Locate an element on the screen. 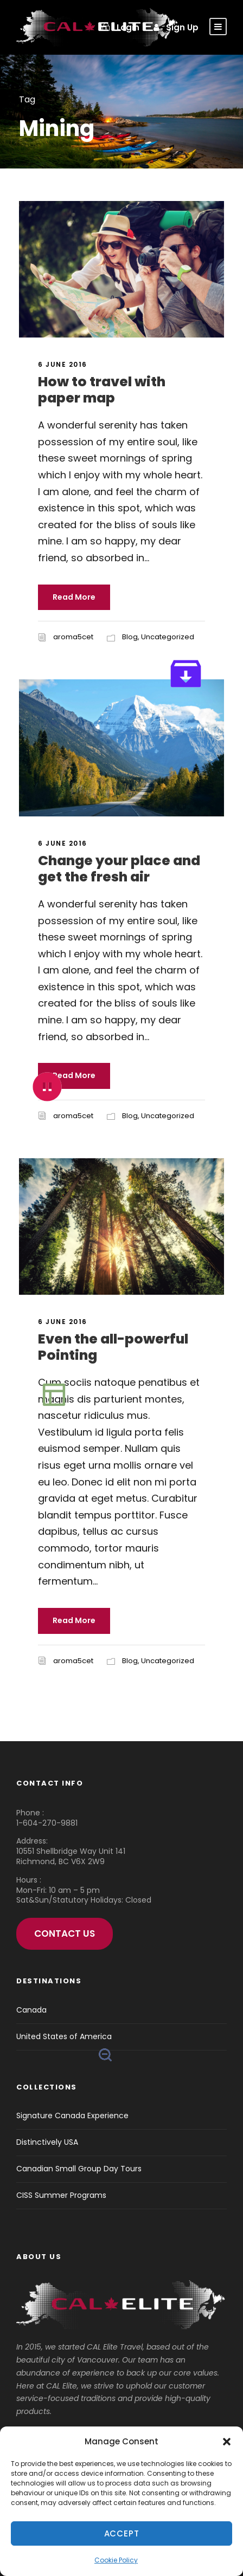 The image size is (243, 2576). switch to grid layout view is located at coordinates (54, 1394).